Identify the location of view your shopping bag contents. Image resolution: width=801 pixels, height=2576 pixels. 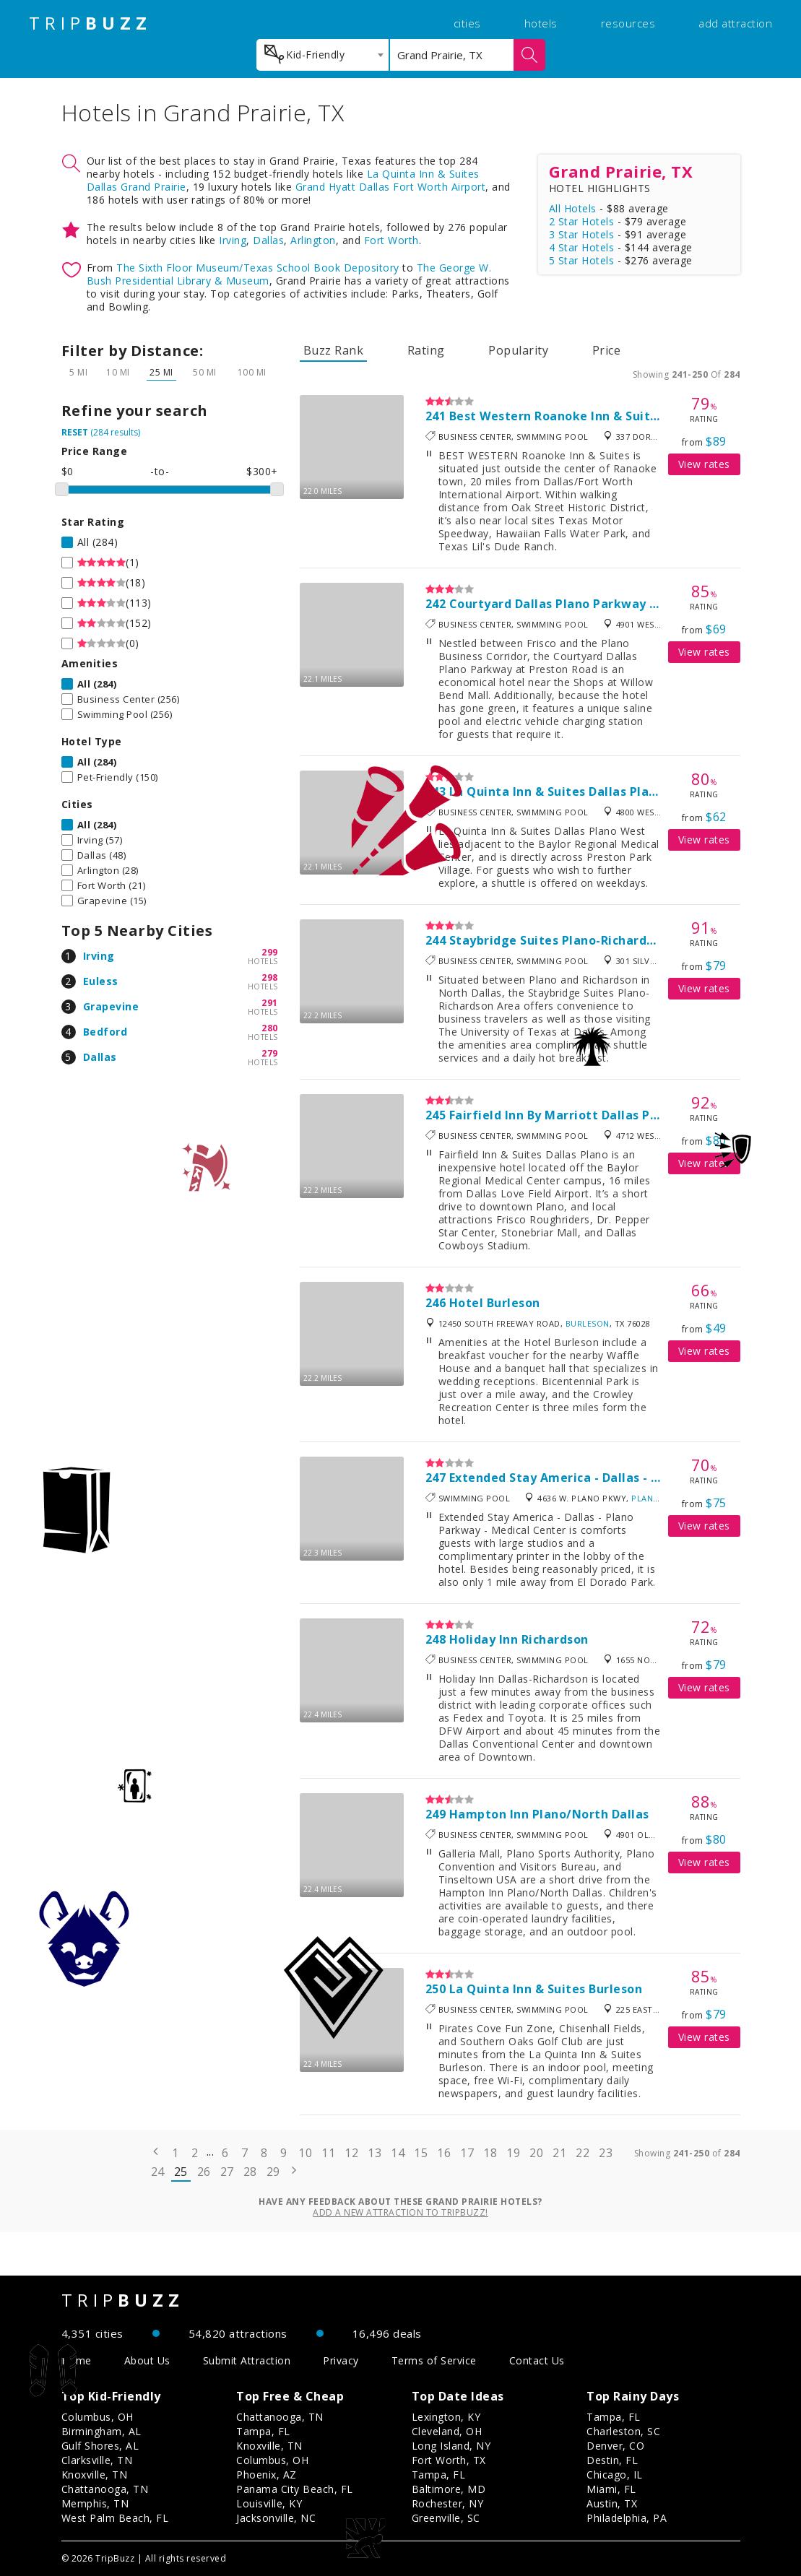
(77, 1508).